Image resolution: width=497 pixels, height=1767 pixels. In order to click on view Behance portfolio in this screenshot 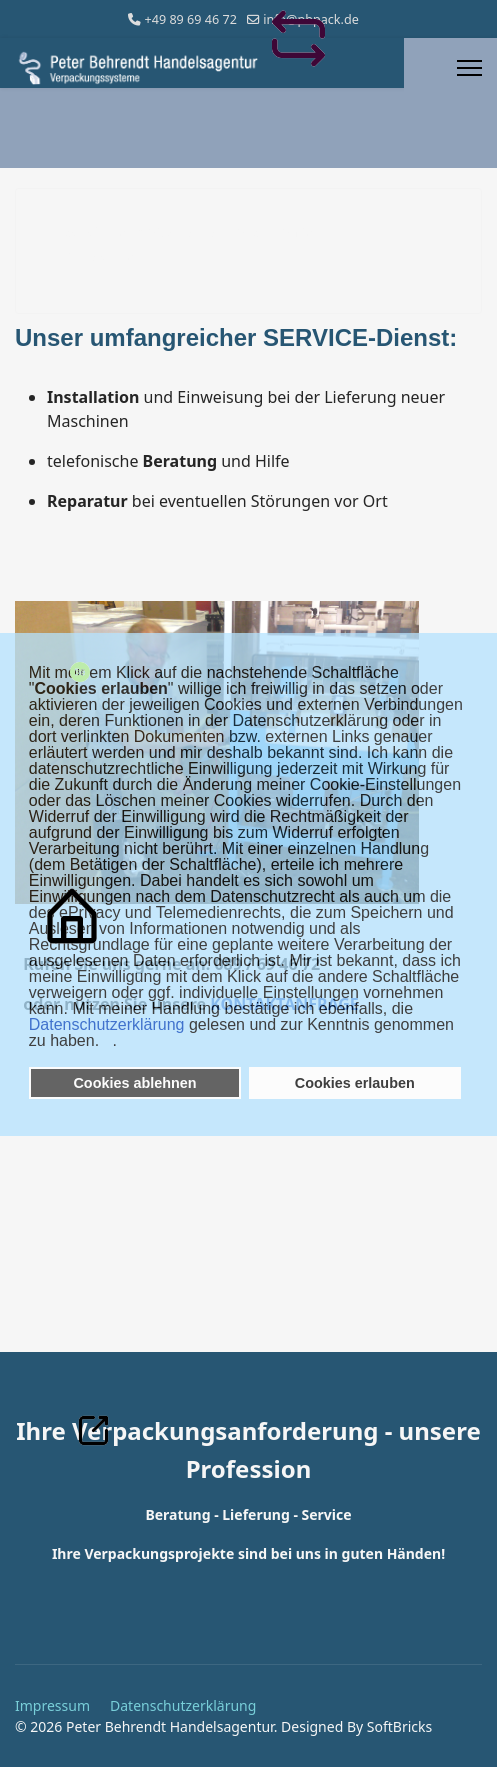, I will do `click(80, 672)`.